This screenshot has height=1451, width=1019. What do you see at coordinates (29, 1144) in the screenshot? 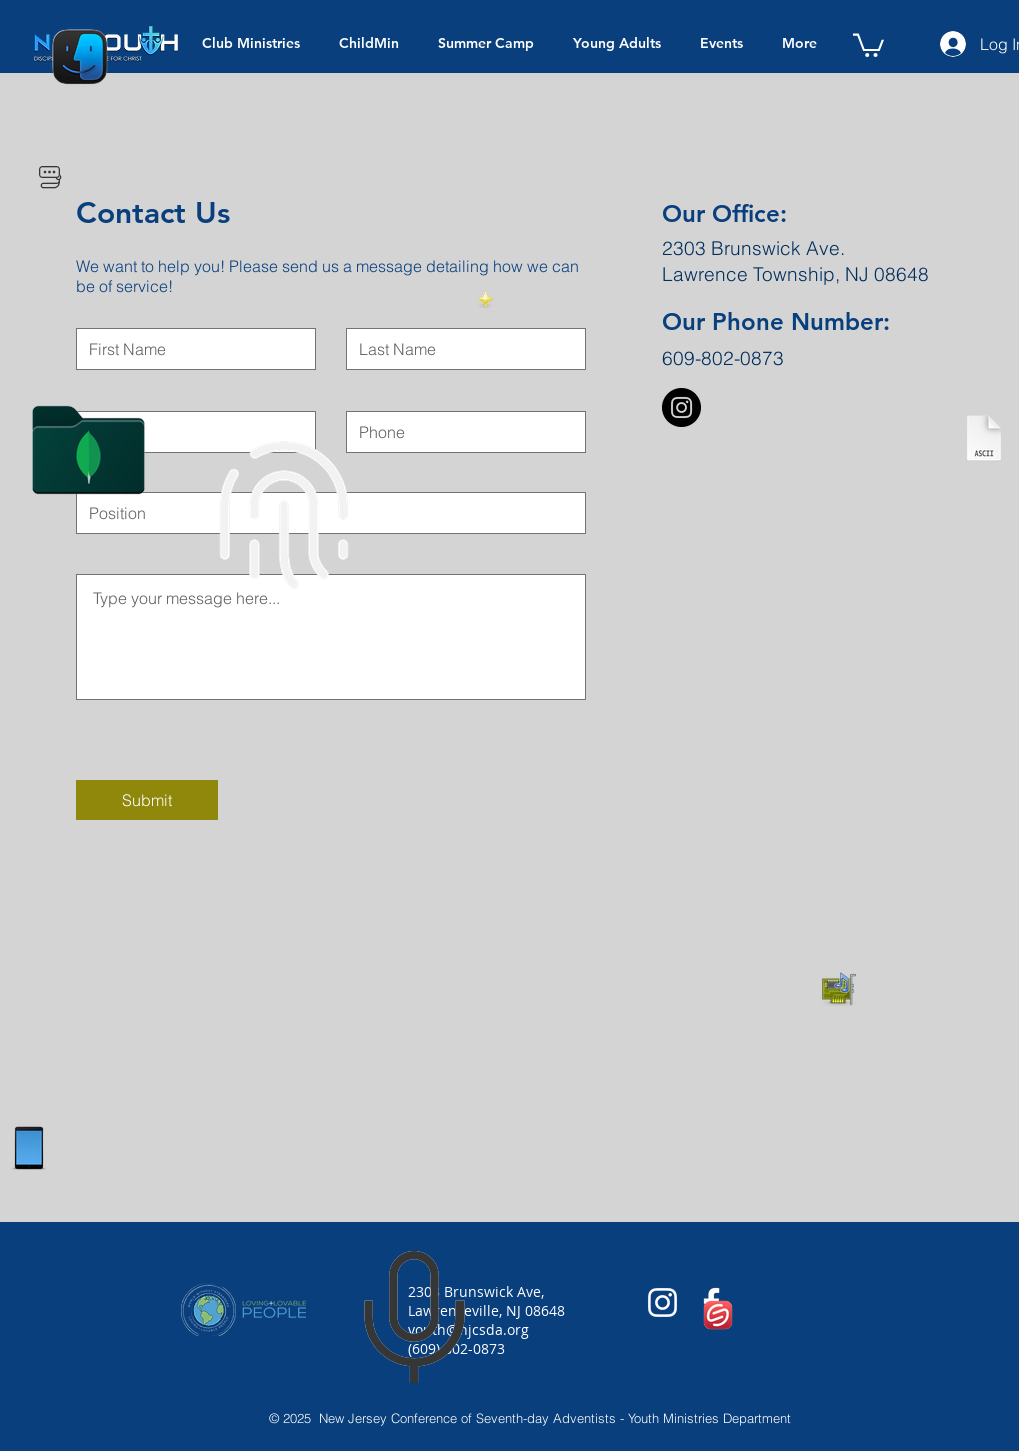
I see `iPad Mini 3 device icon in system settings` at bounding box center [29, 1144].